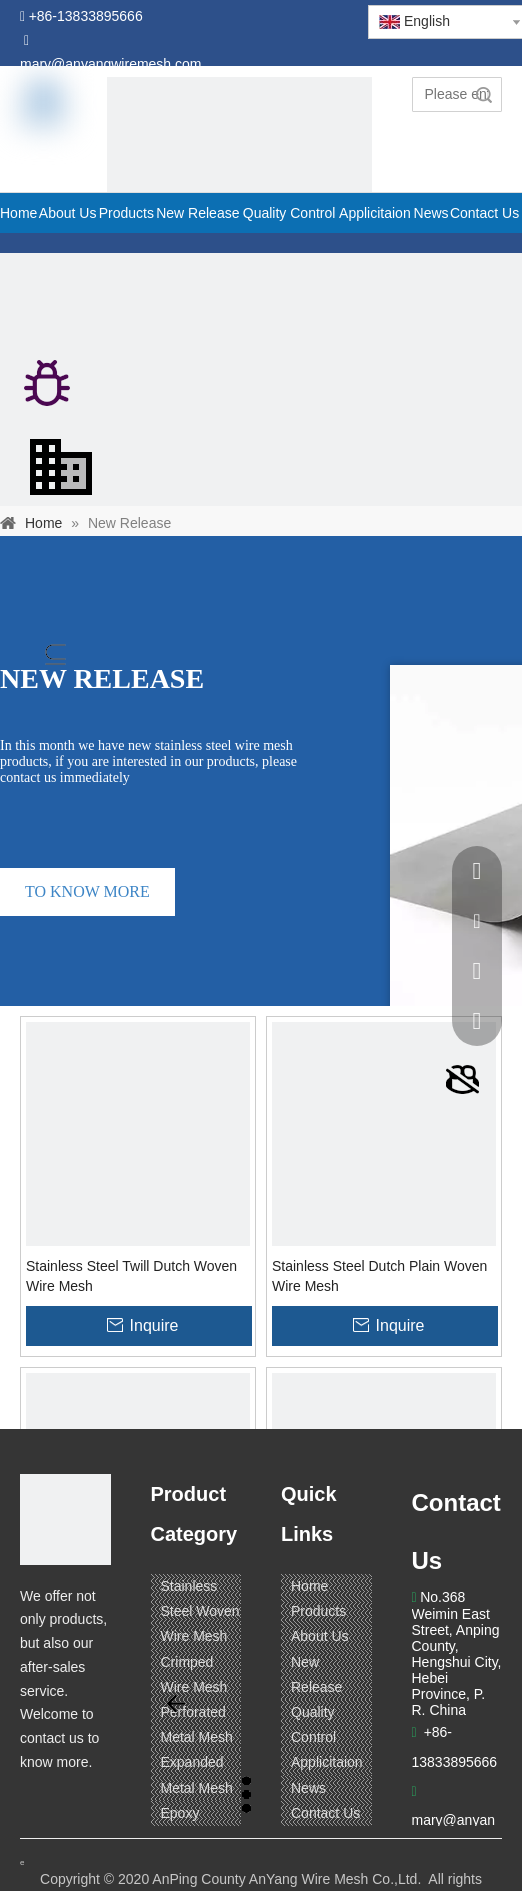  Describe the element at coordinates (56, 654) in the screenshot. I see `indicates a subset relationship in mathematical notation` at that location.